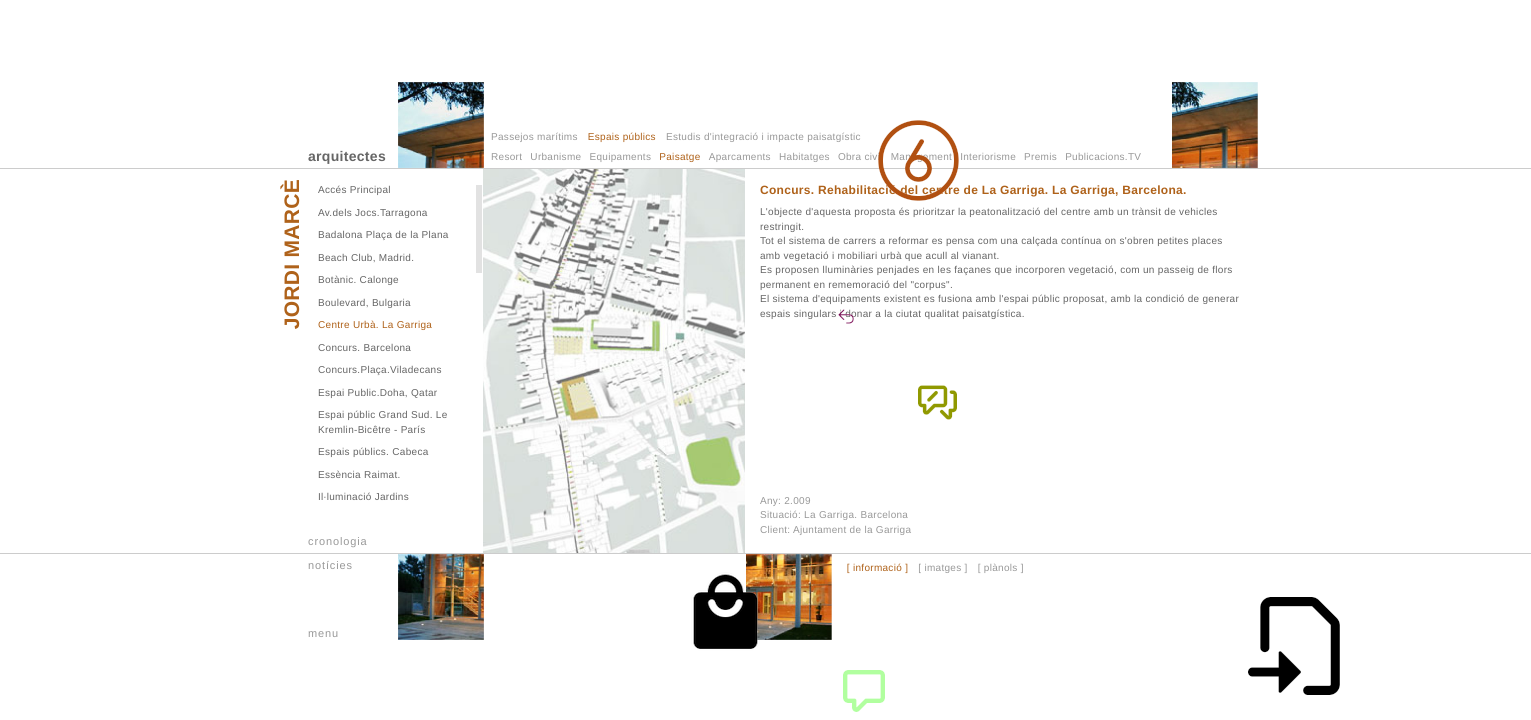  I want to click on open shopping or store section, so click(725, 613).